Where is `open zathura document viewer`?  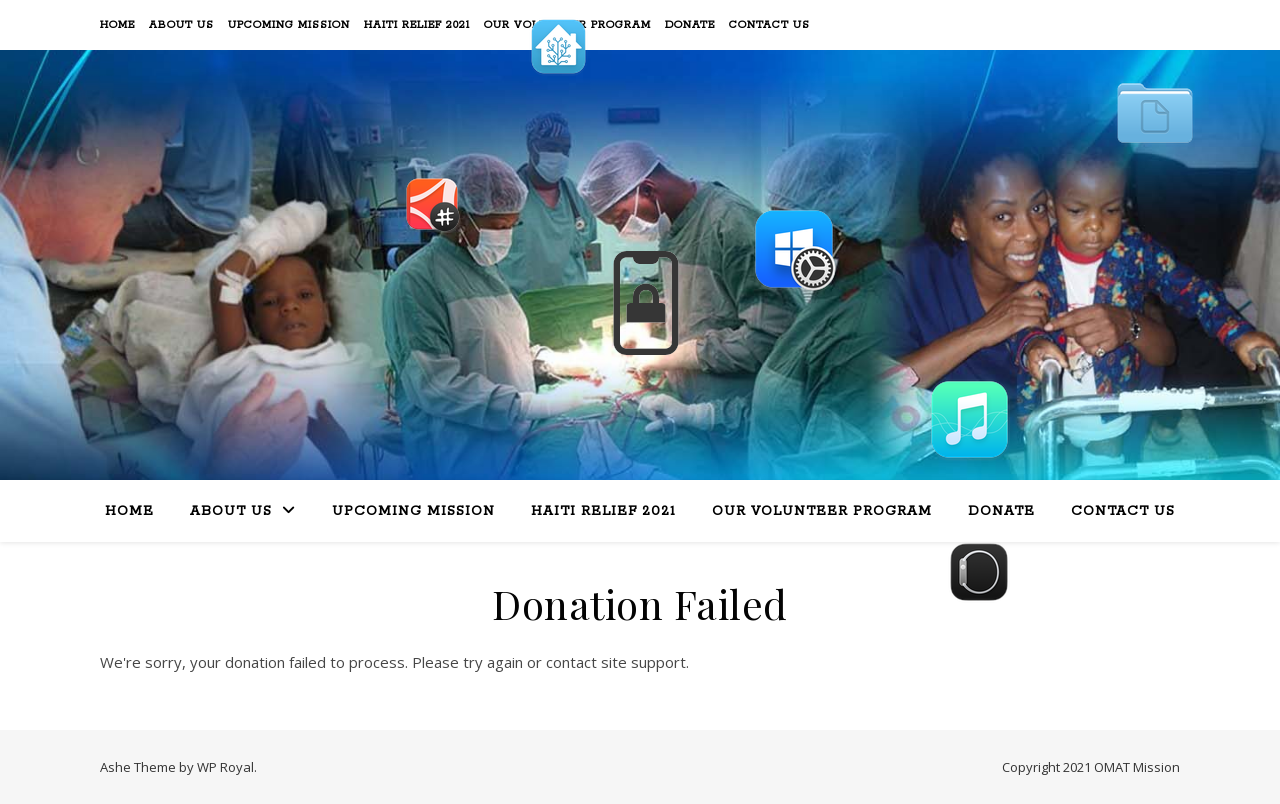
open zathura document viewer is located at coordinates (432, 204).